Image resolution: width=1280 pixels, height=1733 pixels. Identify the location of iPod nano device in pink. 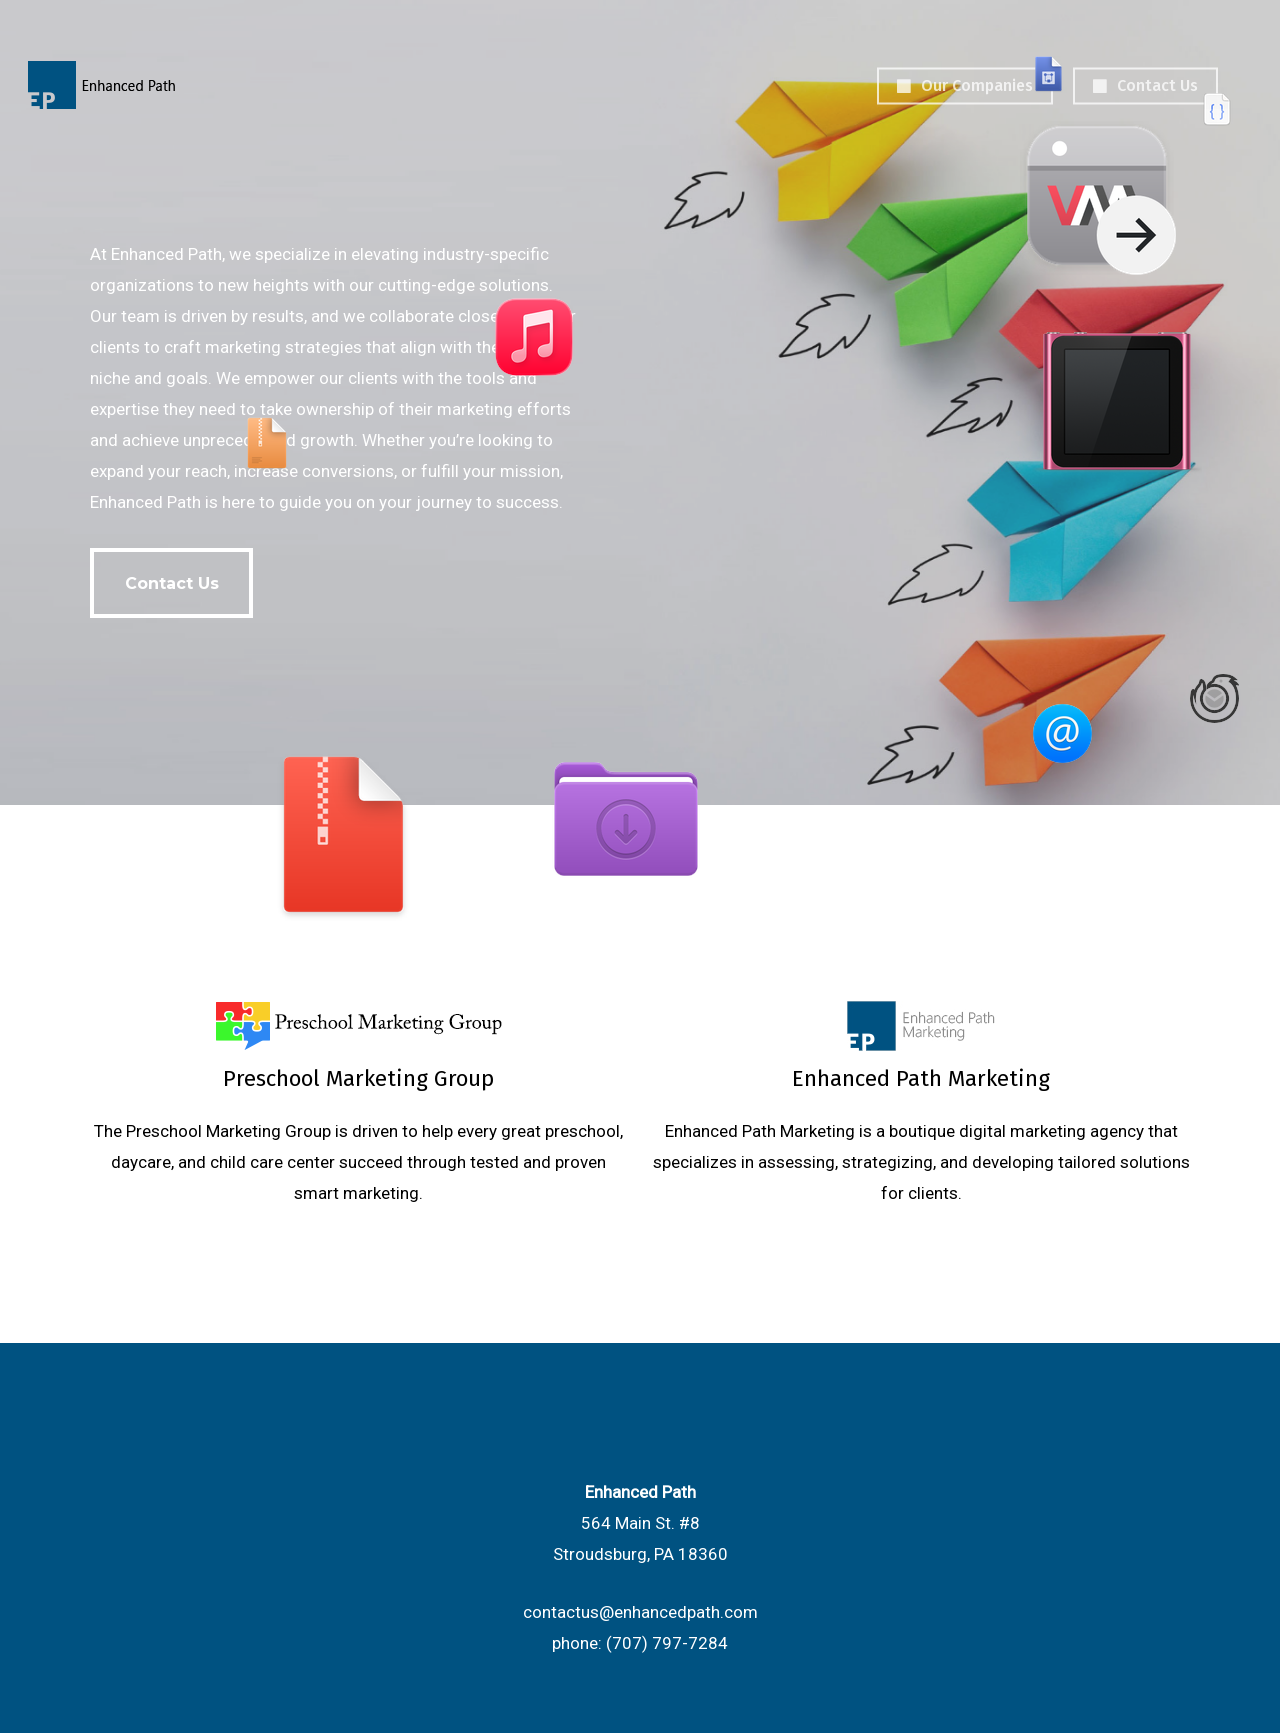
(1117, 401).